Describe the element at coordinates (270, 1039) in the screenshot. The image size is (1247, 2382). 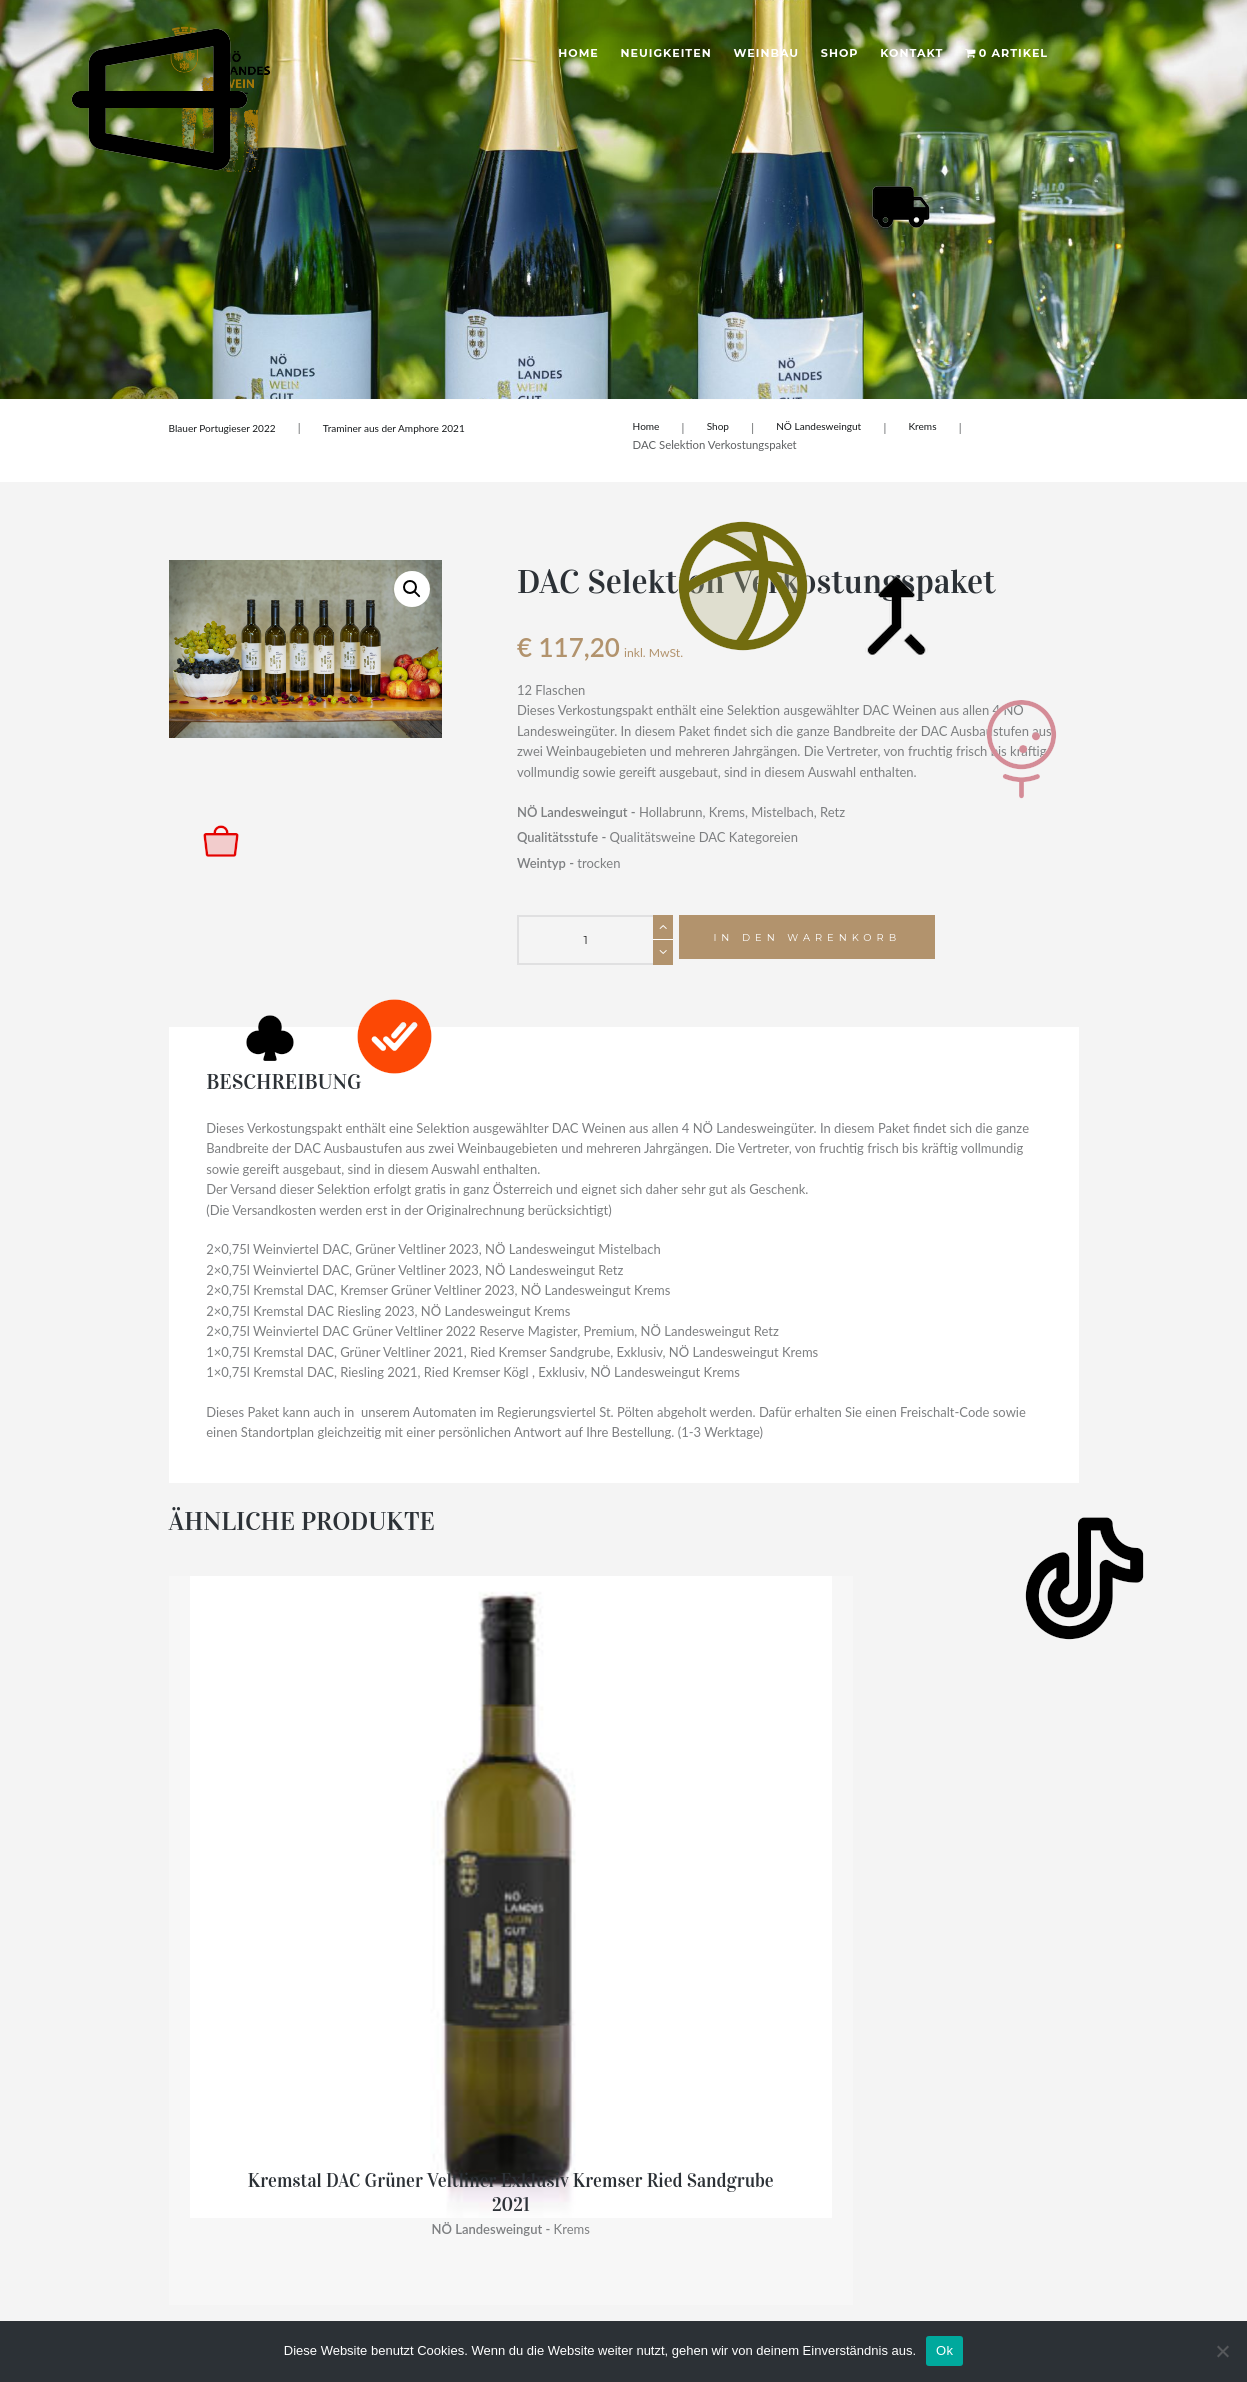
I see `club suit symbol for card games` at that location.